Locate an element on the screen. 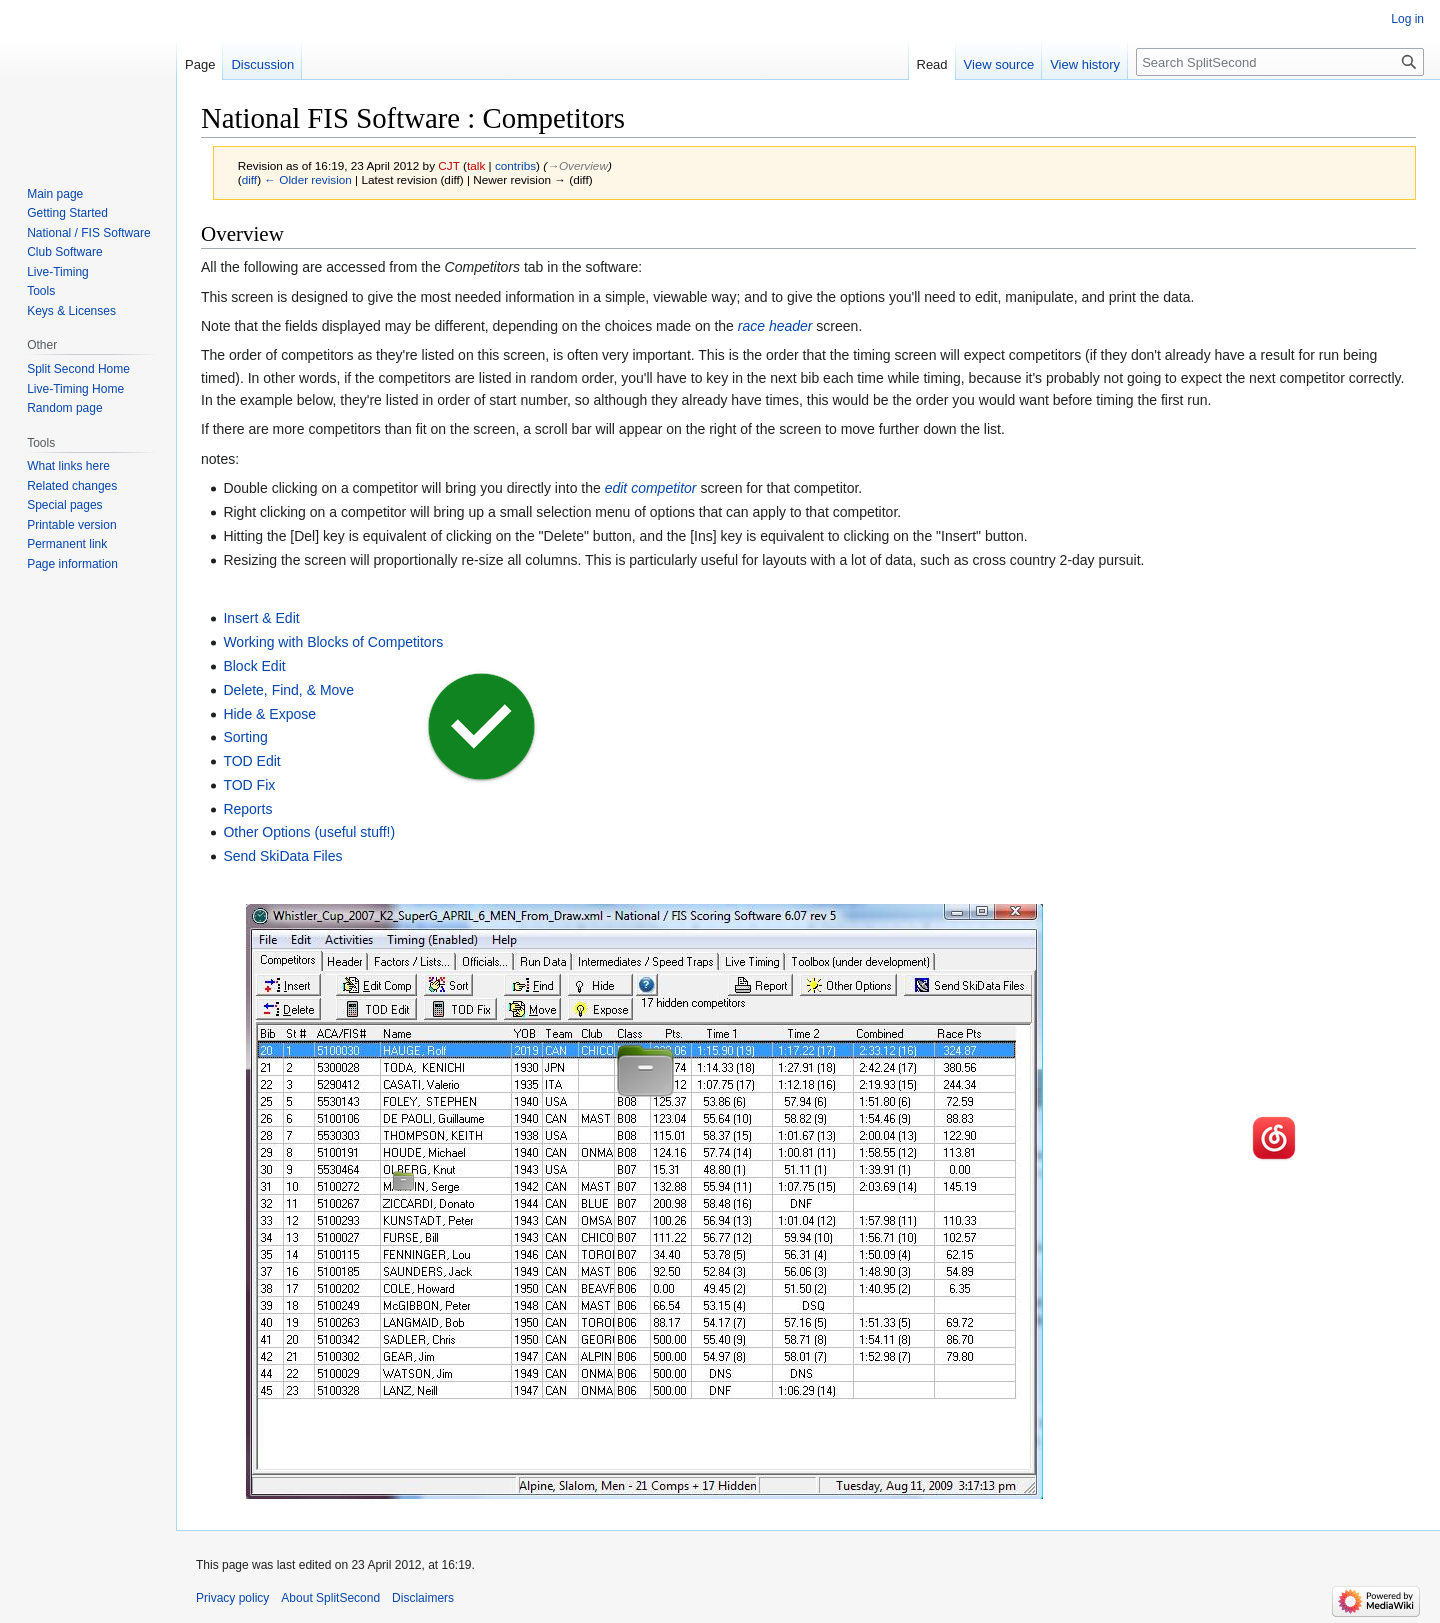 The width and height of the screenshot is (1440, 1623). open the nautilus file manager is located at coordinates (403, 1180).